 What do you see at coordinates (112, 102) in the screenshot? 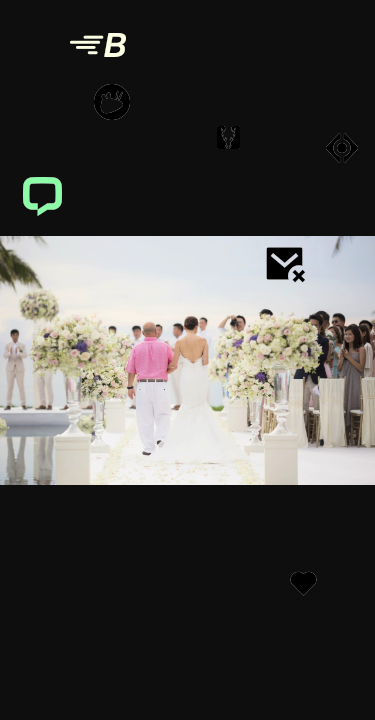
I see `xubuntu linux distribution logo` at bounding box center [112, 102].